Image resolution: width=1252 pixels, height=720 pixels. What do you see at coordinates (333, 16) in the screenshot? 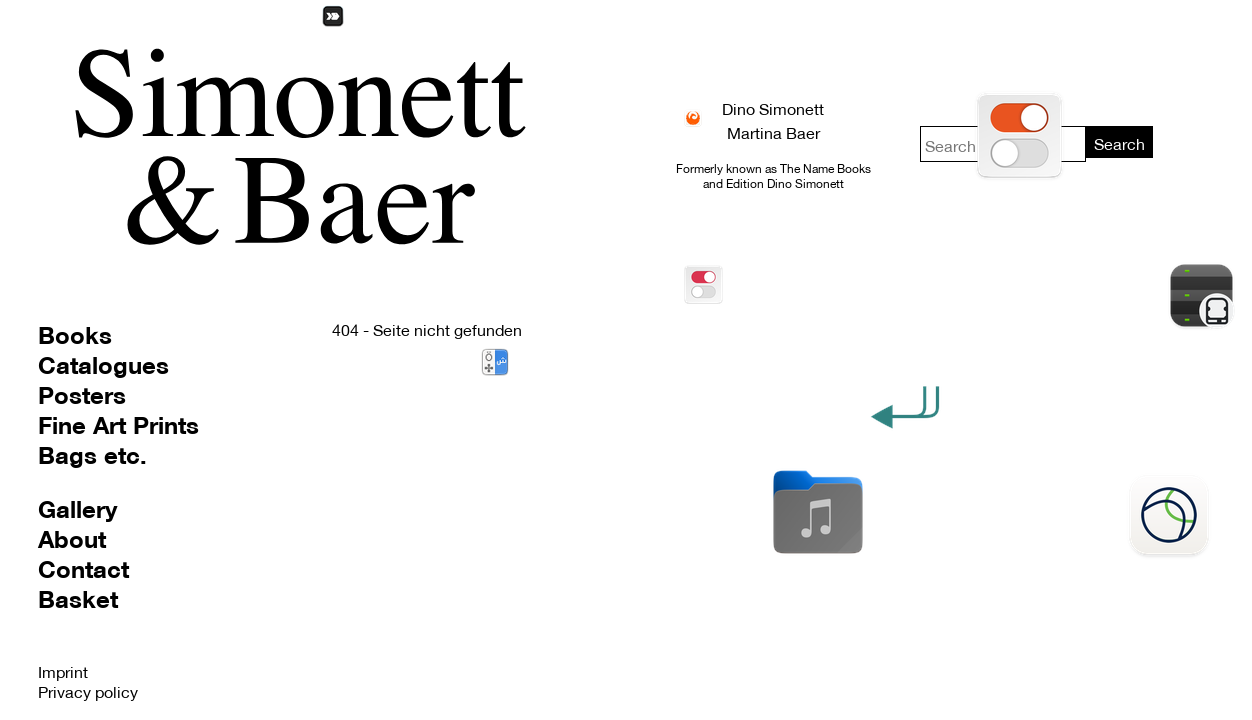
I see `open fish shell terminal application` at bounding box center [333, 16].